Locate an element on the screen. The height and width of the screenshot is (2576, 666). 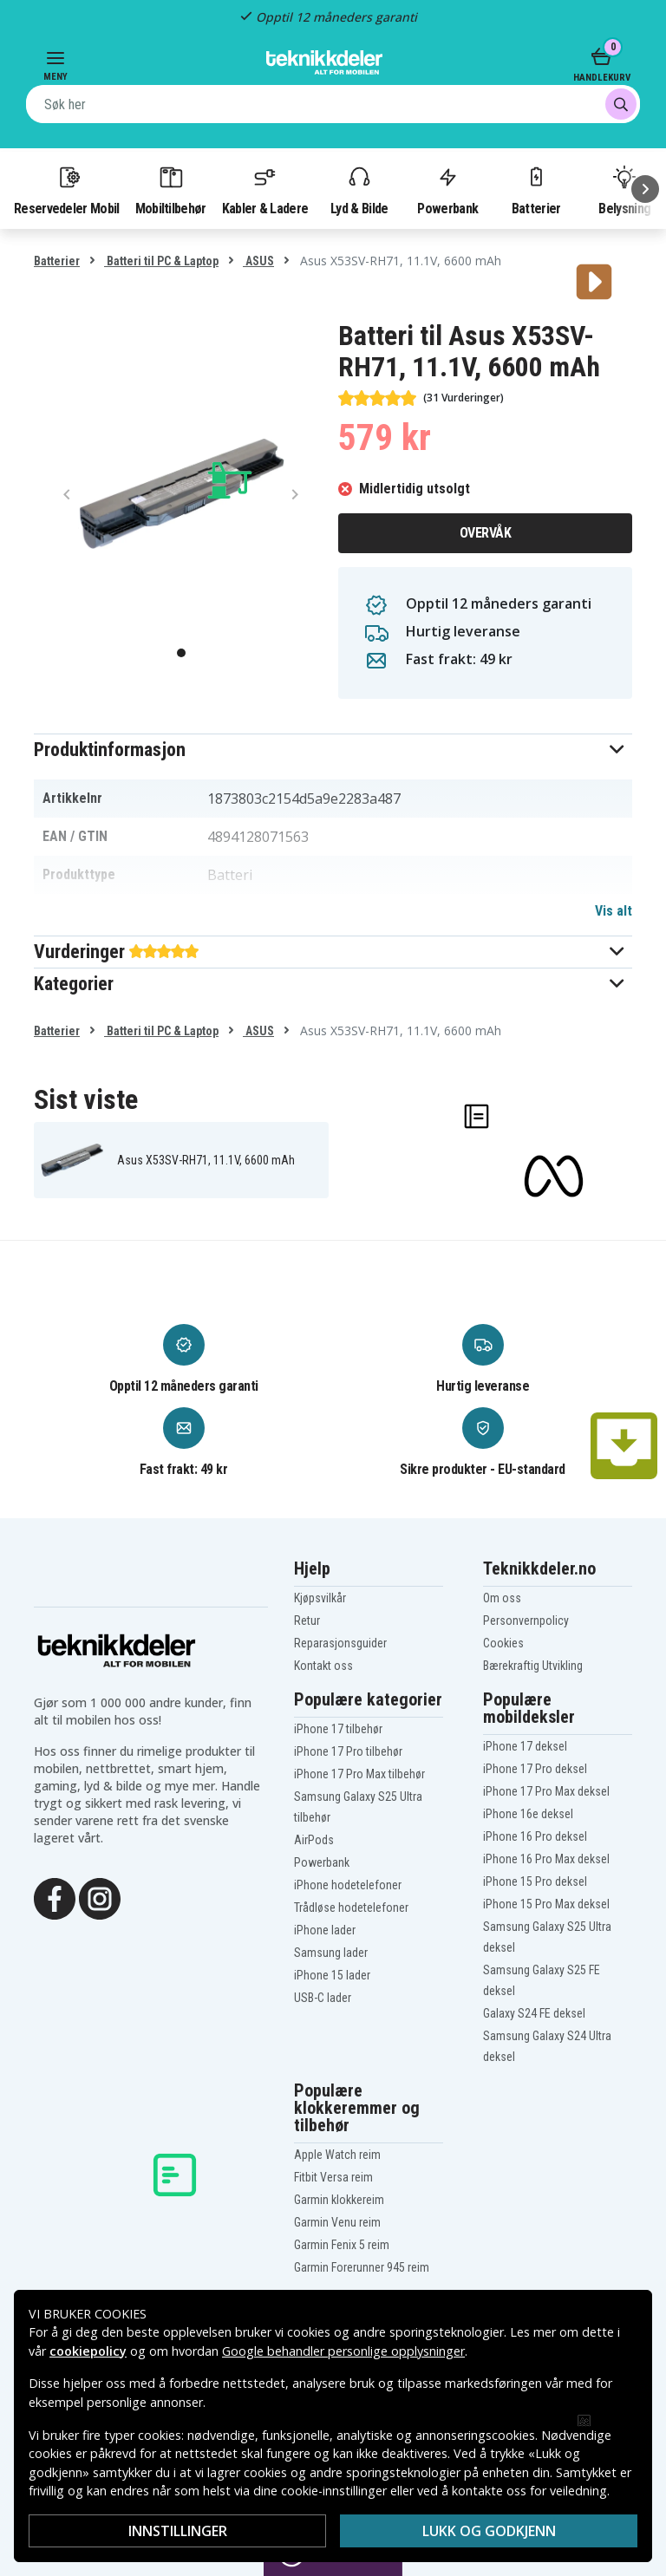
view exam or test results is located at coordinates (584, 2420).